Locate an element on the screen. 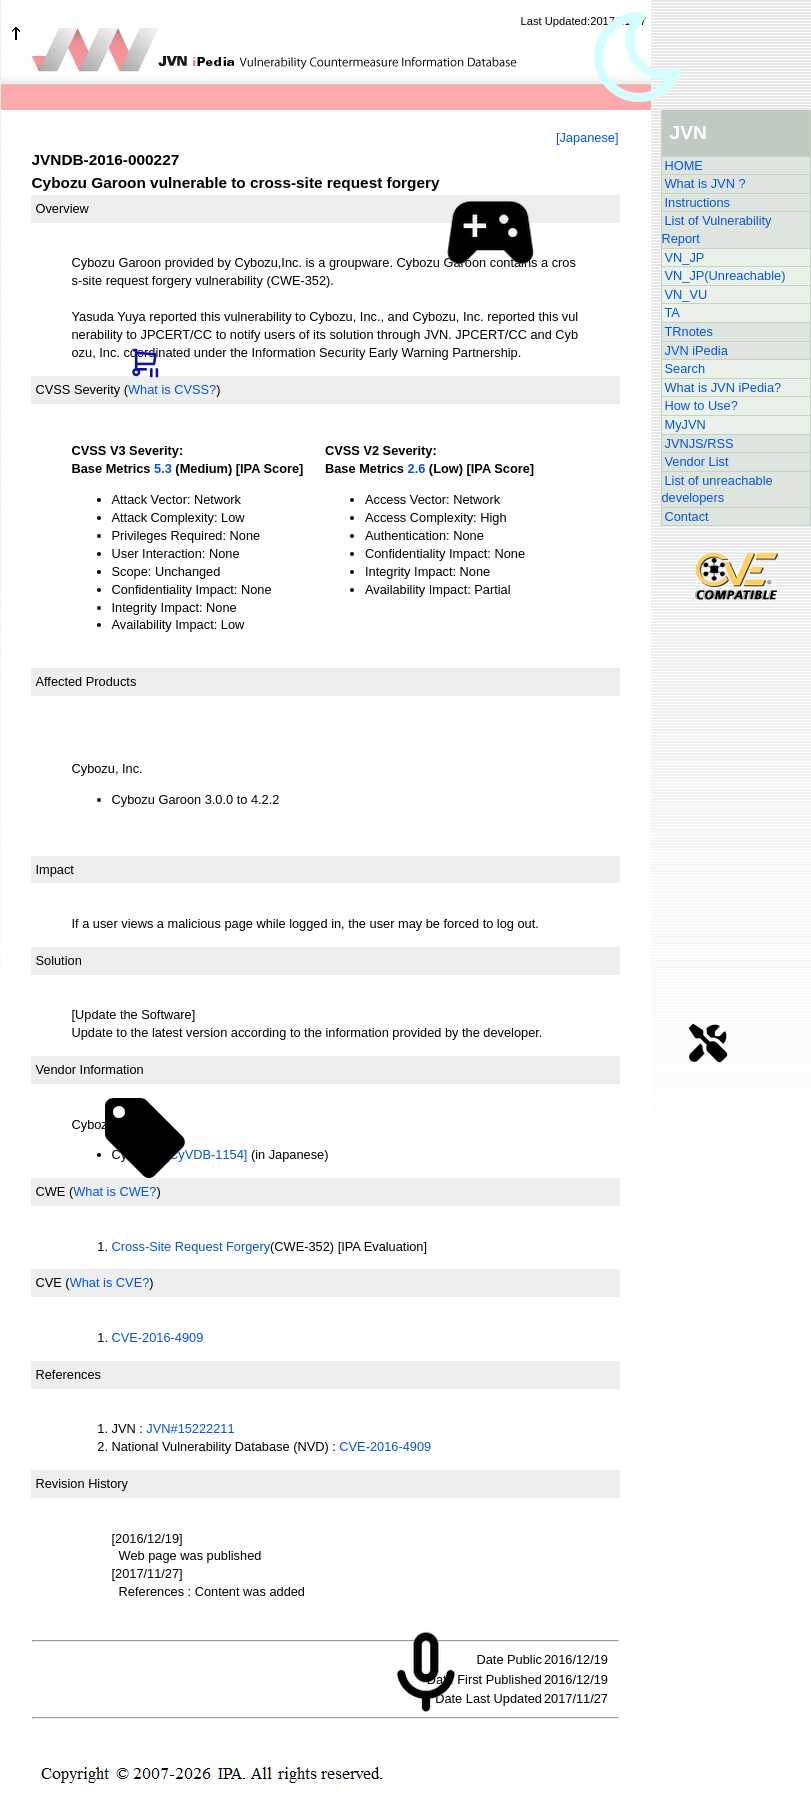 The height and width of the screenshot is (1803, 811). toggle dark mode is located at coordinates (639, 57).